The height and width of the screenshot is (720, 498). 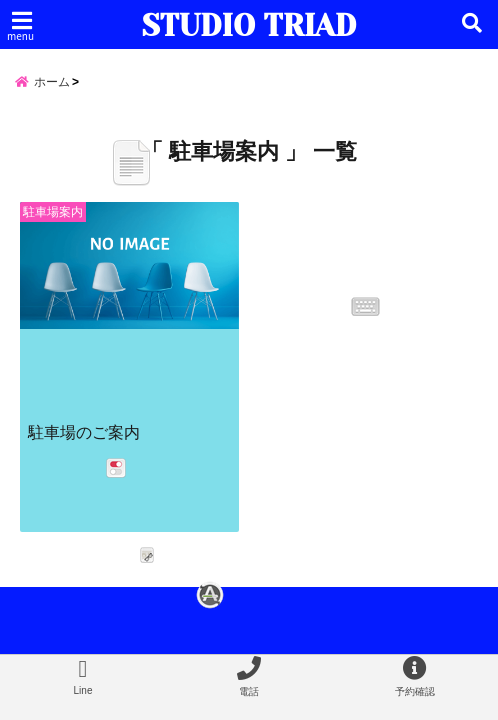 What do you see at coordinates (210, 595) in the screenshot?
I see `check for available software updates` at bounding box center [210, 595].